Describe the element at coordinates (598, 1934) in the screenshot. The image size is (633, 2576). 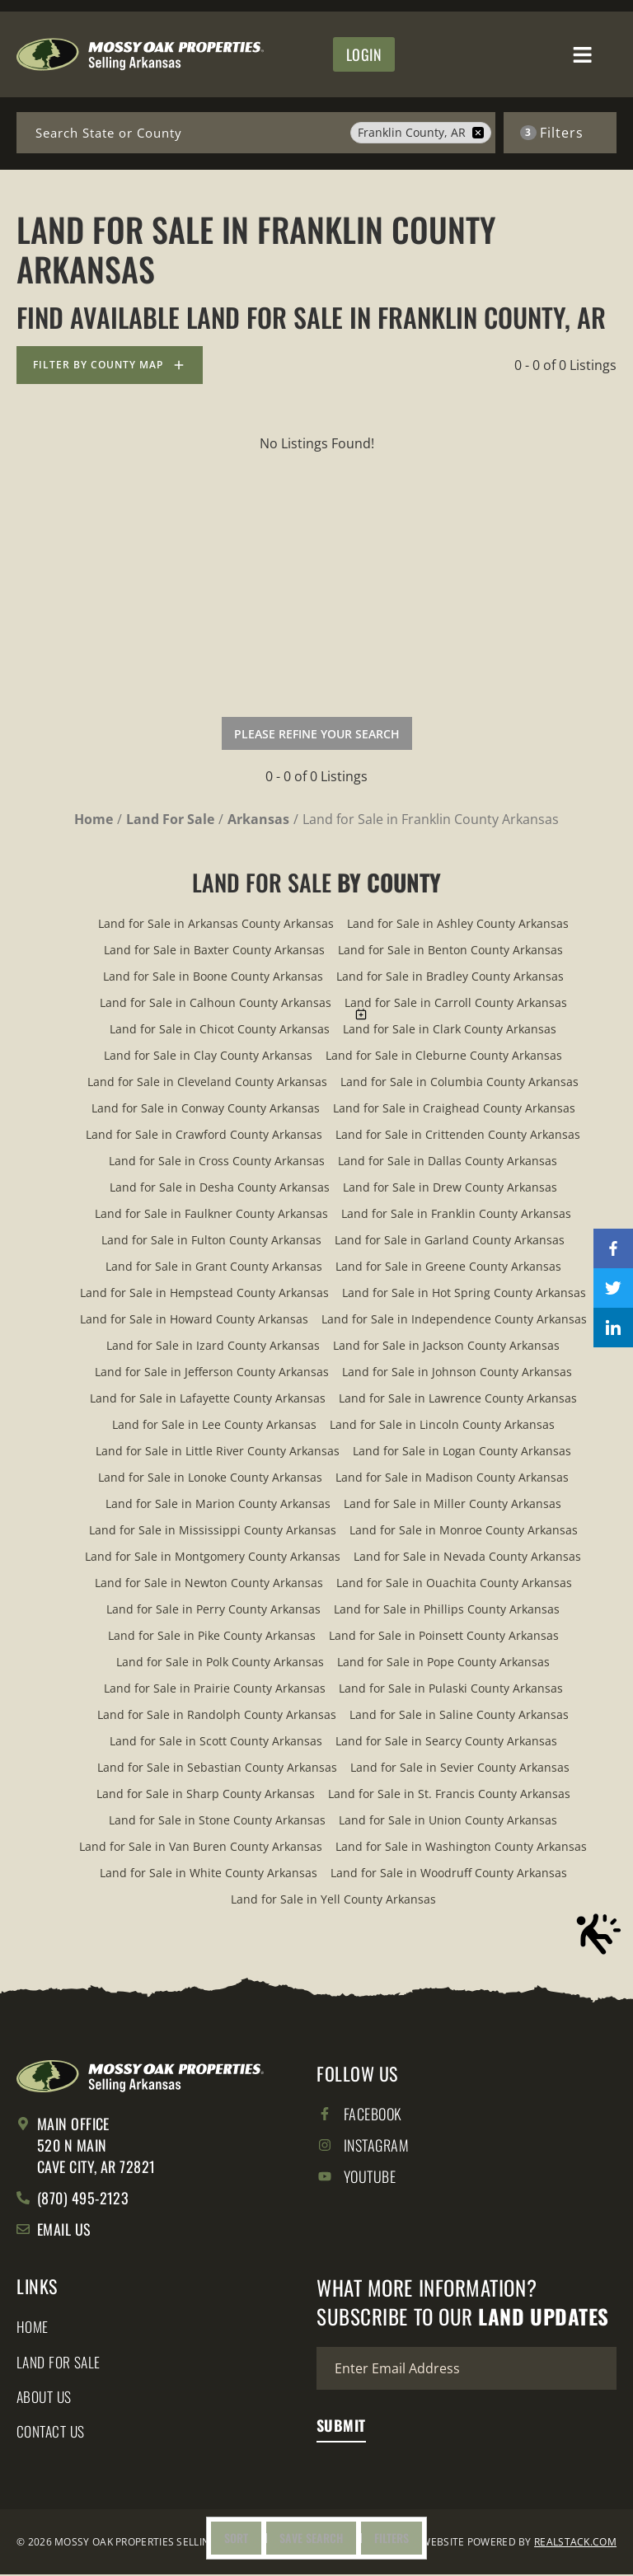
I see `indicates a slip, trip, or fall hazard warning` at that location.